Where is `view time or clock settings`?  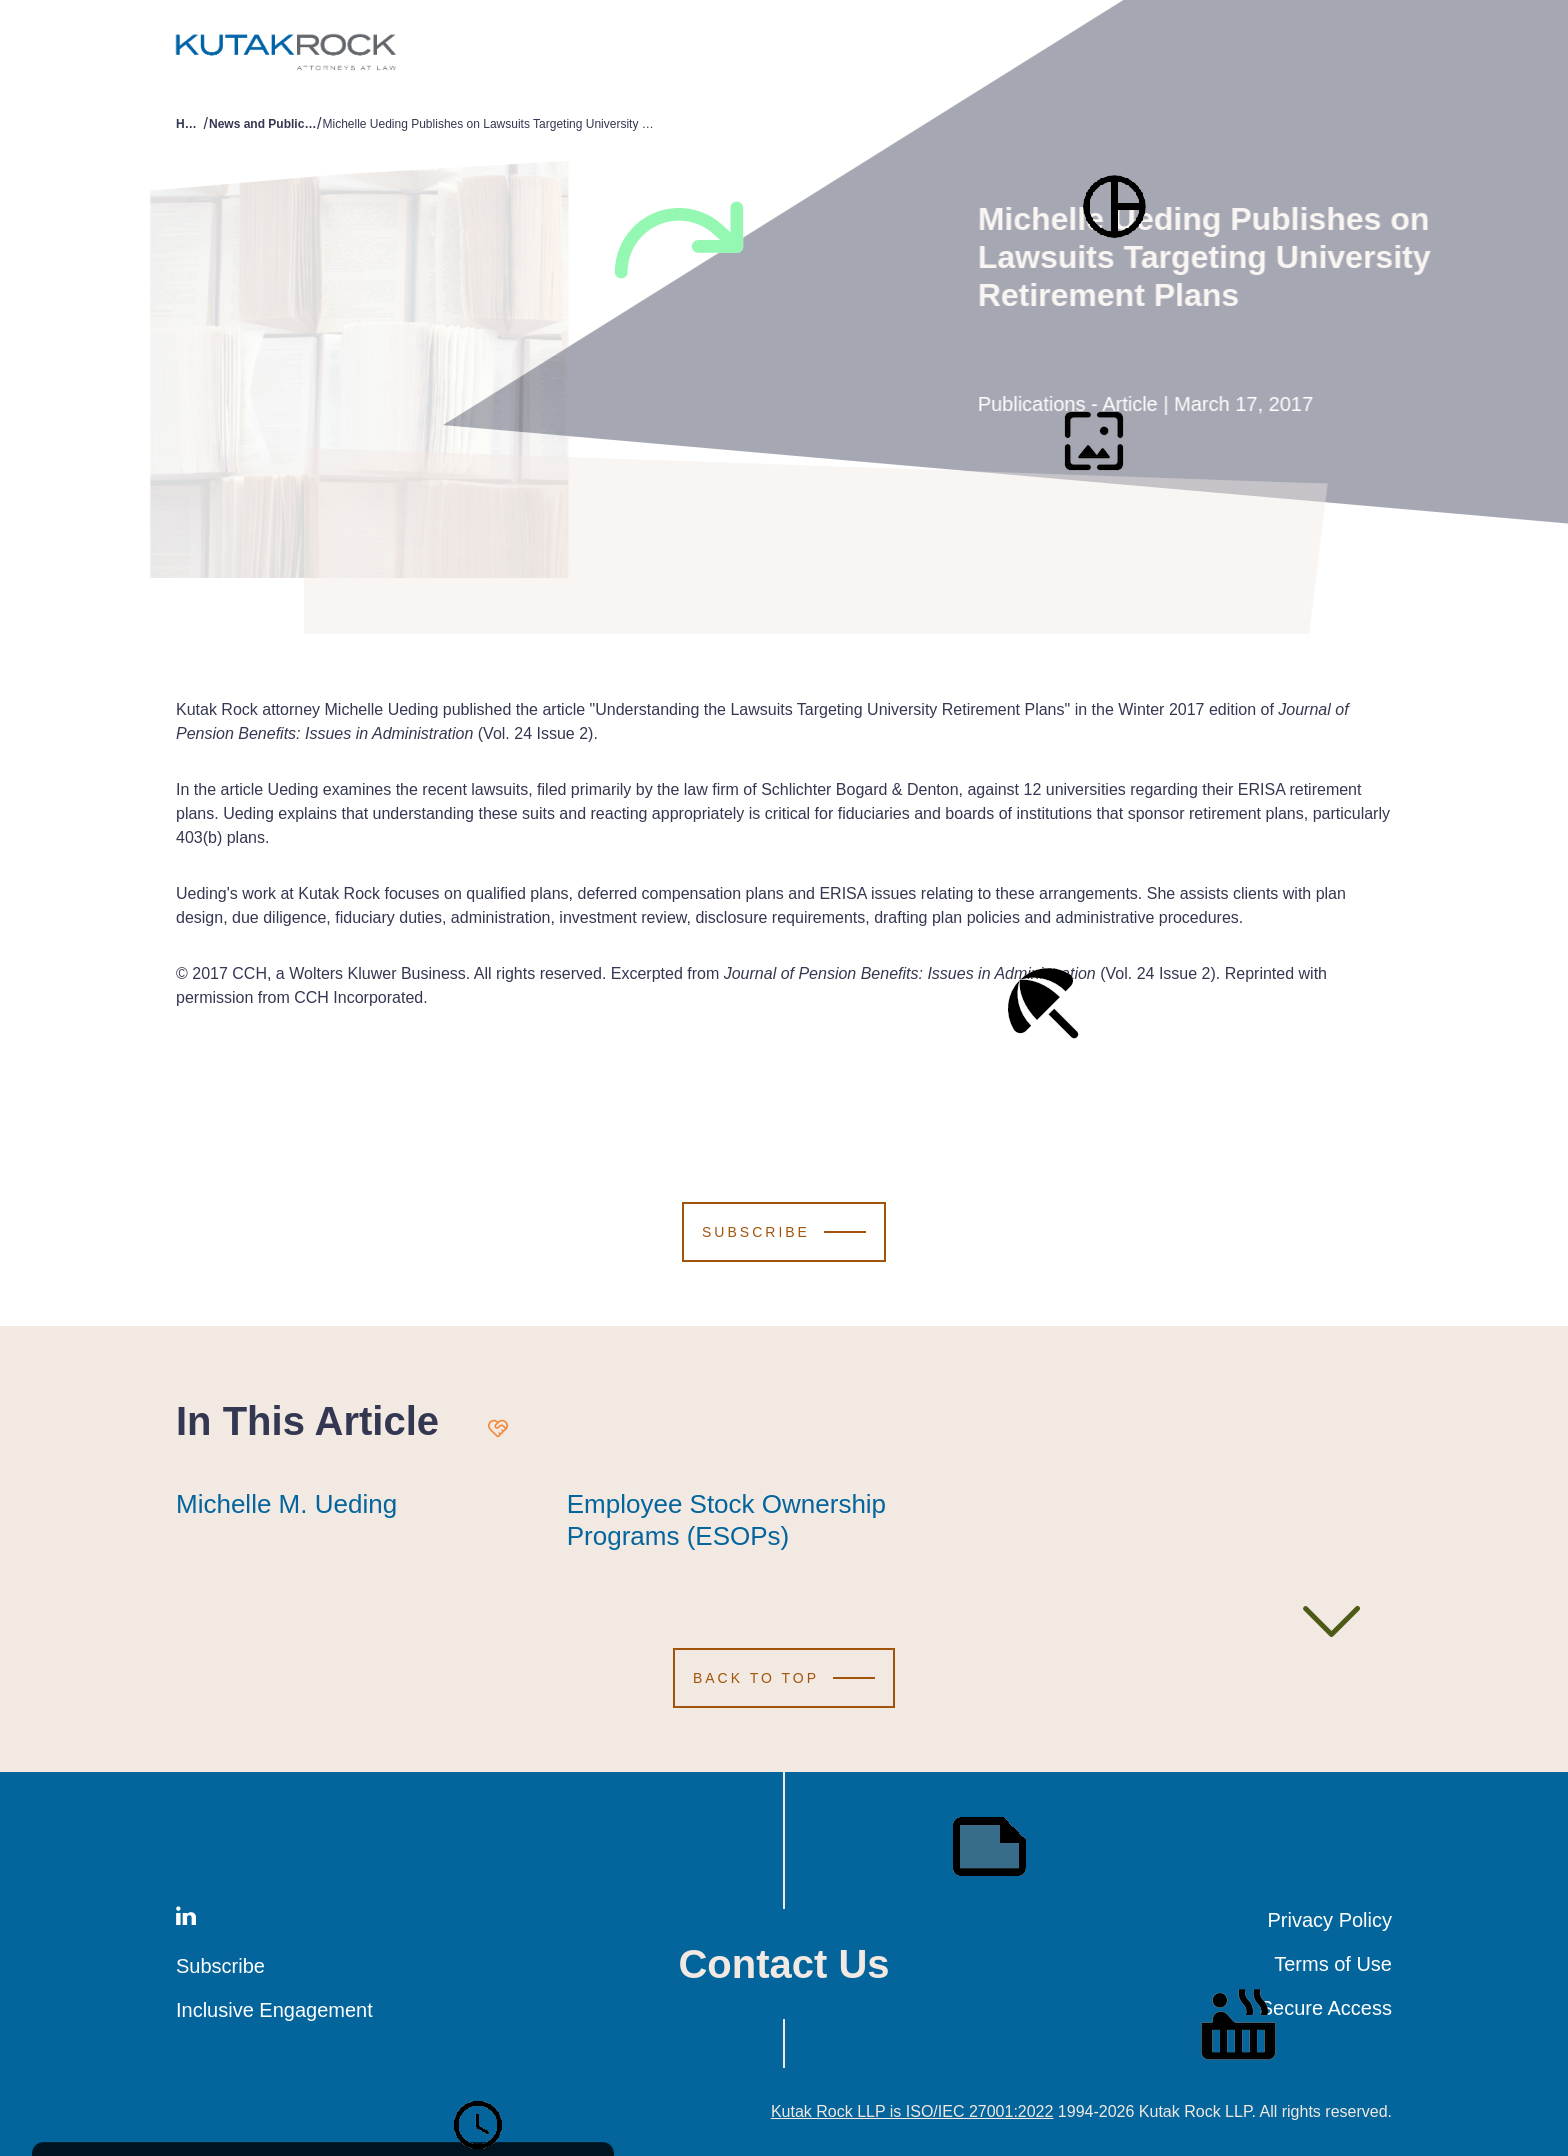
view time or clock settings is located at coordinates (478, 2125).